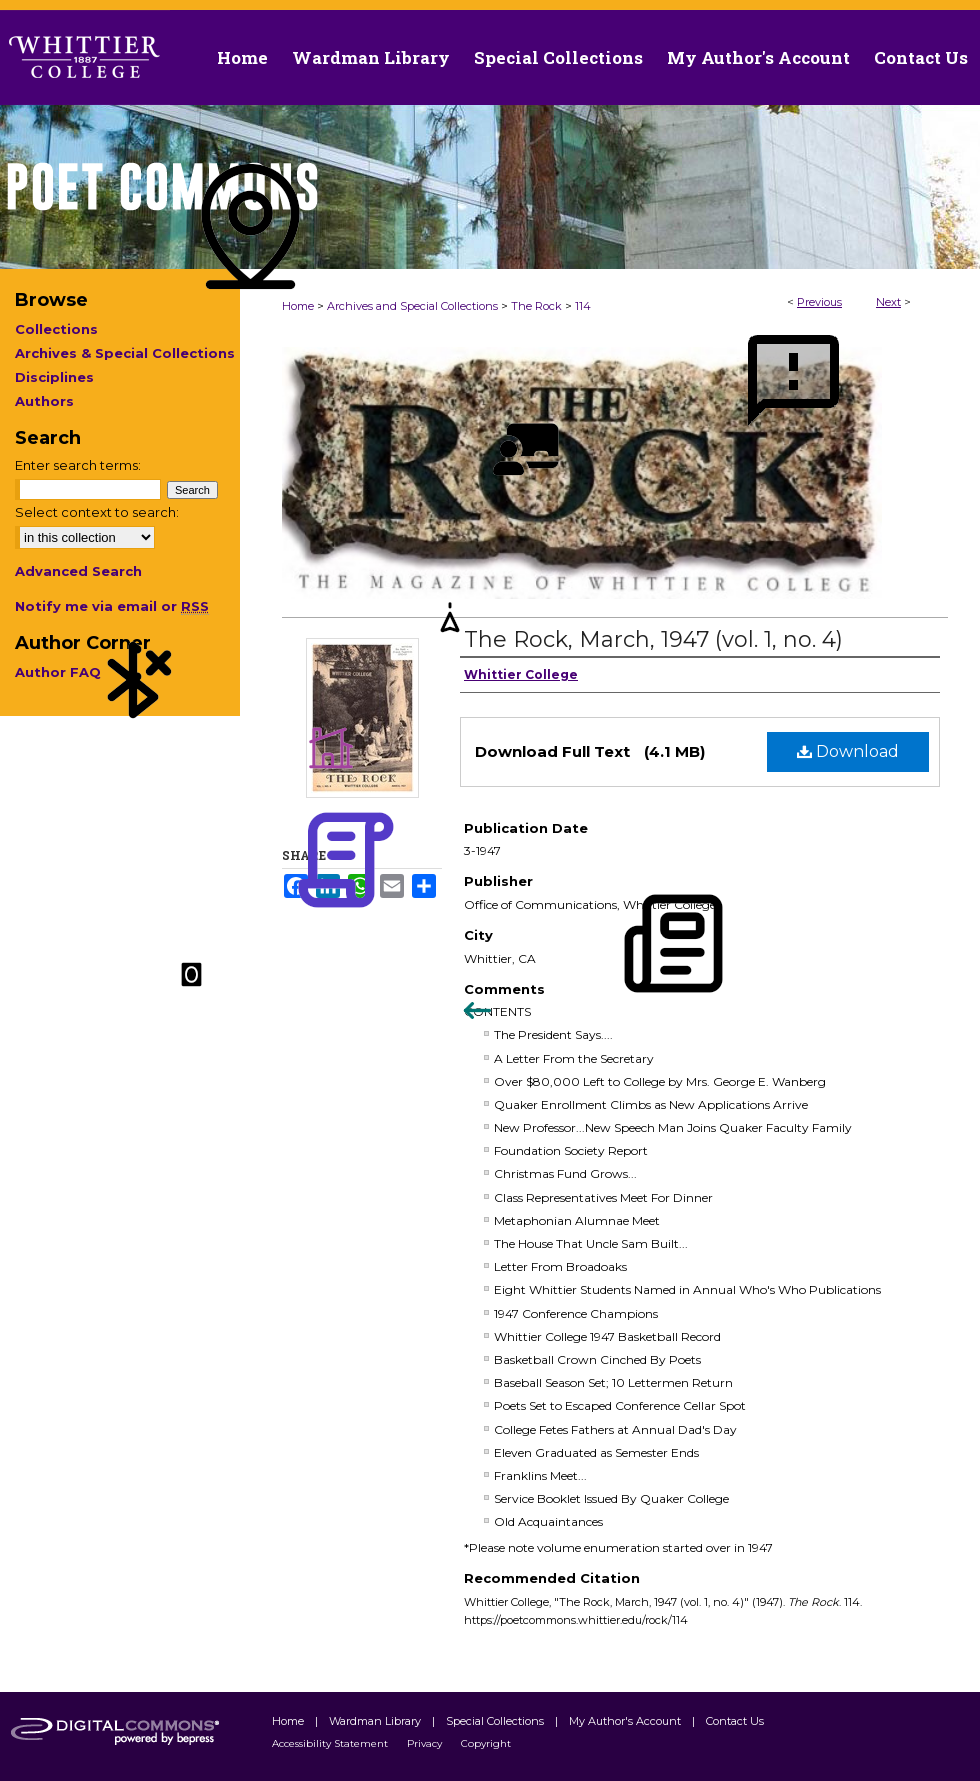 This screenshot has width=980, height=1781. What do you see at coordinates (331, 748) in the screenshot?
I see `navigate to home screen` at bounding box center [331, 748].